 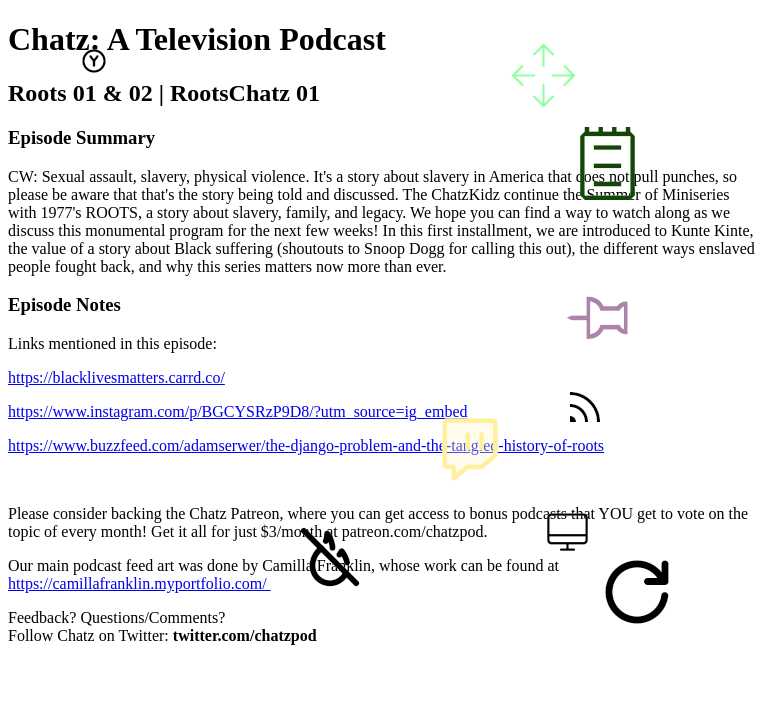 I want to click on pin an item to keep it visible, so click(x=599, y=315).